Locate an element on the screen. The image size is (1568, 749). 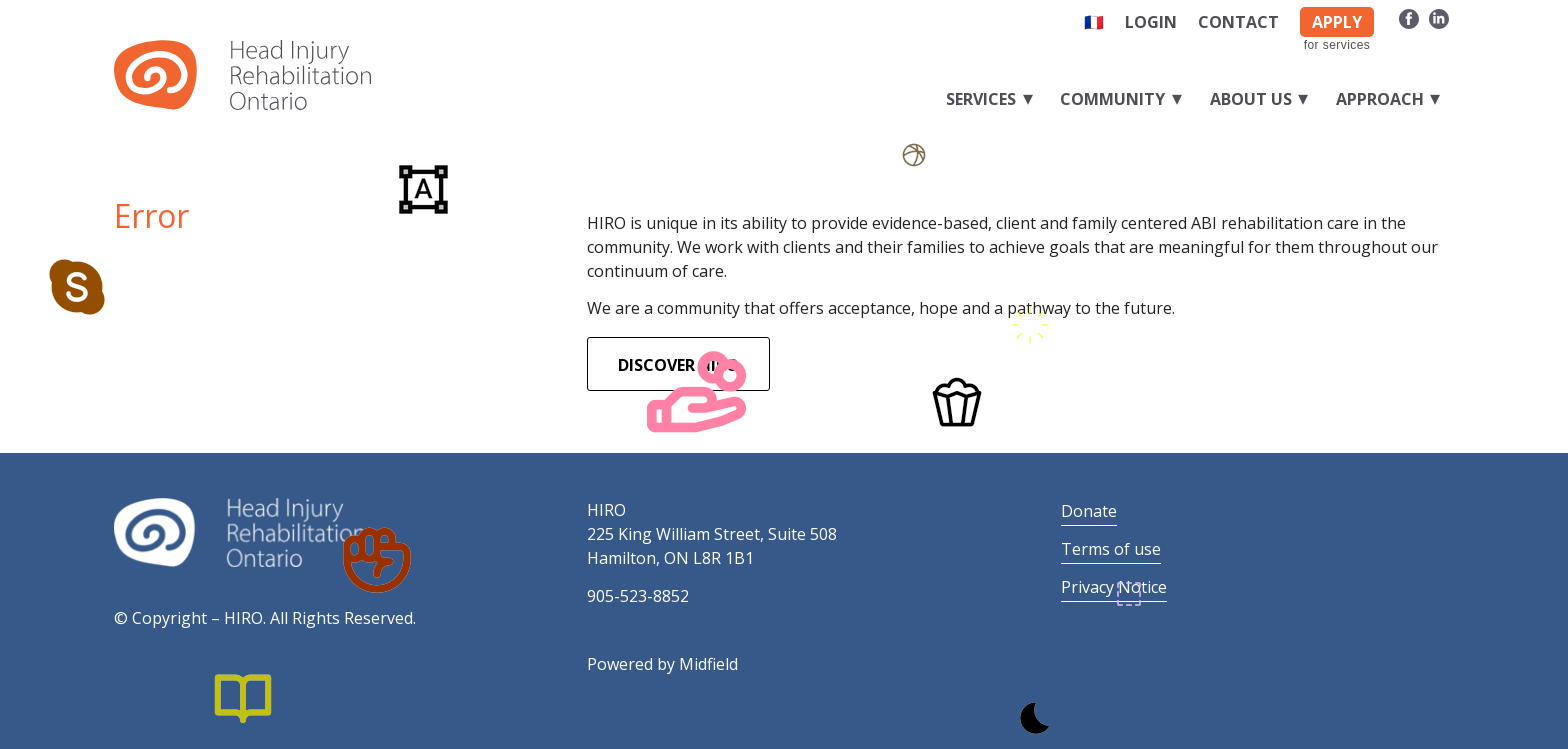
select or highlight an area is located at coordinates (1129, 594).